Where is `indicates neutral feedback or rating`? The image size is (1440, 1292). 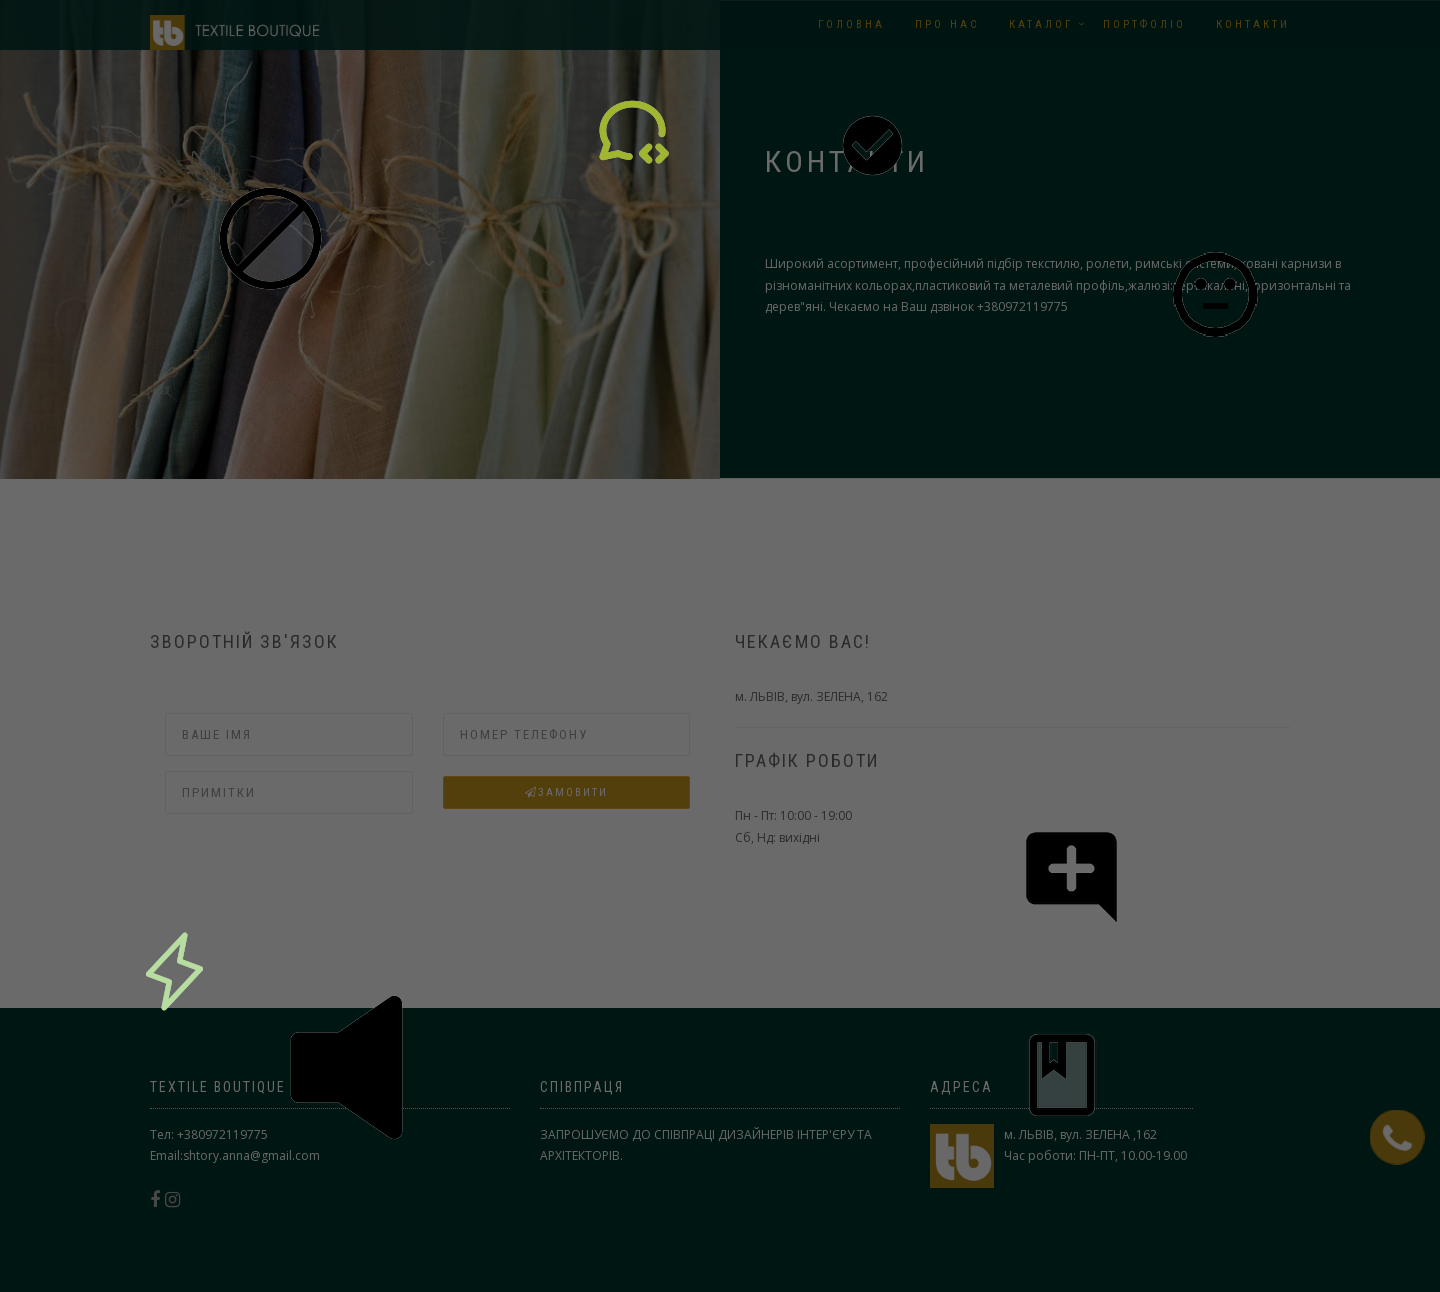 indicates neutral feedback or rating is located at coordinates (1215, 294).